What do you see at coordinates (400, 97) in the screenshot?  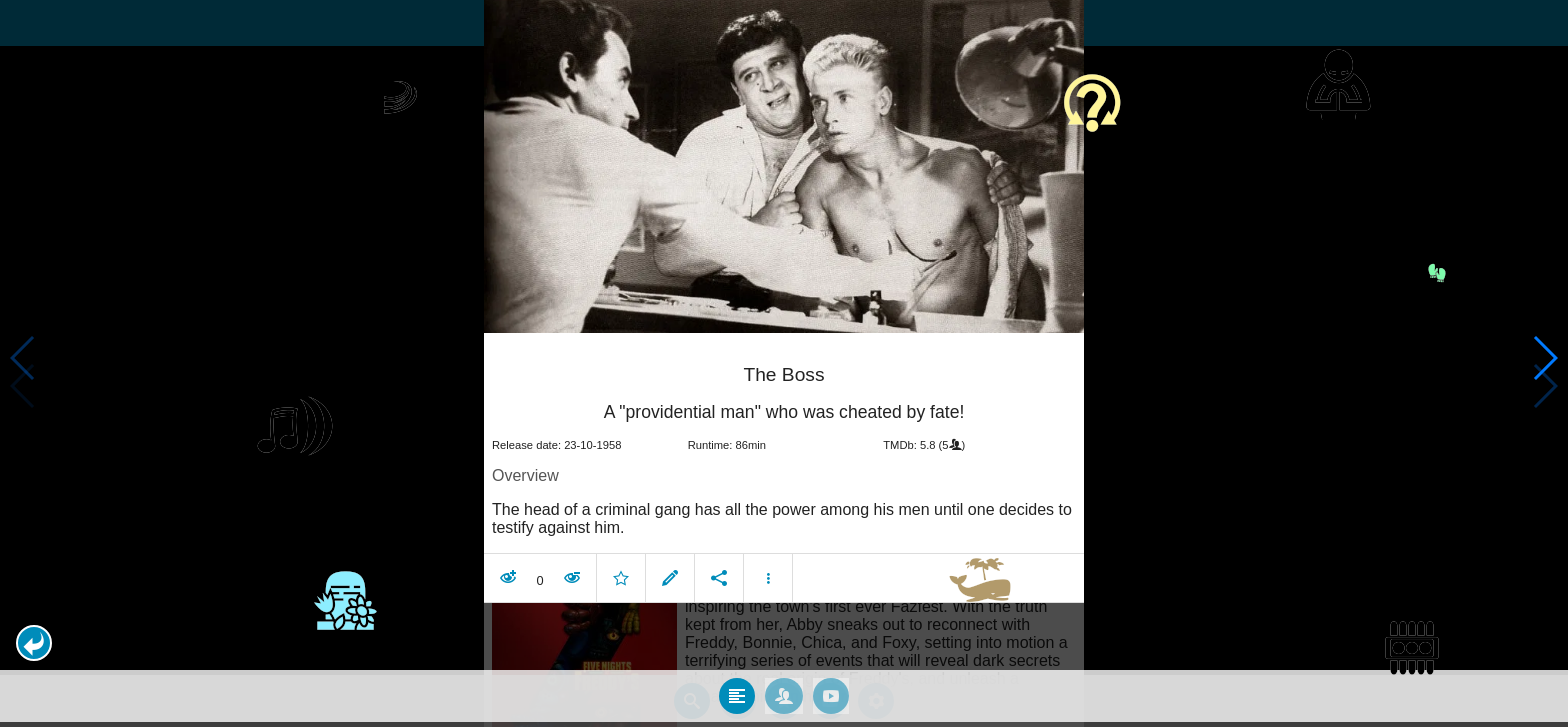 I see `indicates a wind or air-based attack ability` at bounding box center [400, 97].